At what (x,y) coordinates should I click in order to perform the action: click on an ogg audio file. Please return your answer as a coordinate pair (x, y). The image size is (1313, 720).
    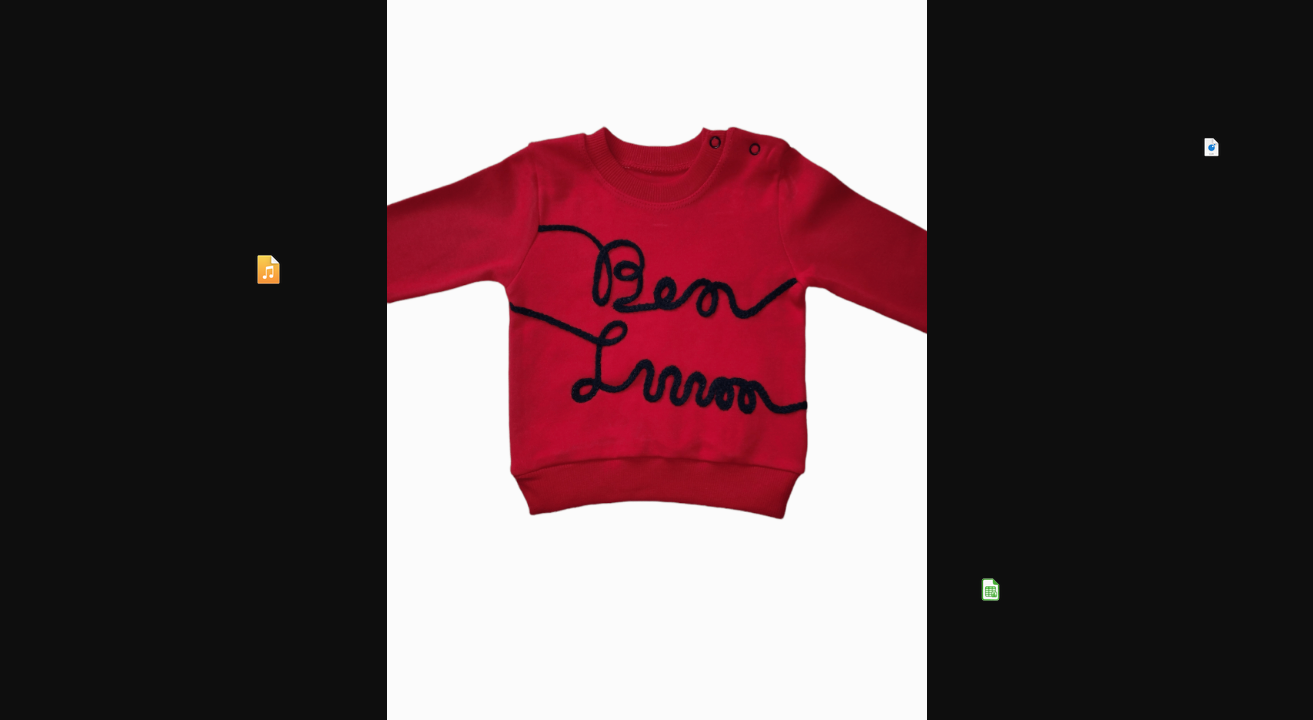
    Looking at the image, I should click on (268, 269).